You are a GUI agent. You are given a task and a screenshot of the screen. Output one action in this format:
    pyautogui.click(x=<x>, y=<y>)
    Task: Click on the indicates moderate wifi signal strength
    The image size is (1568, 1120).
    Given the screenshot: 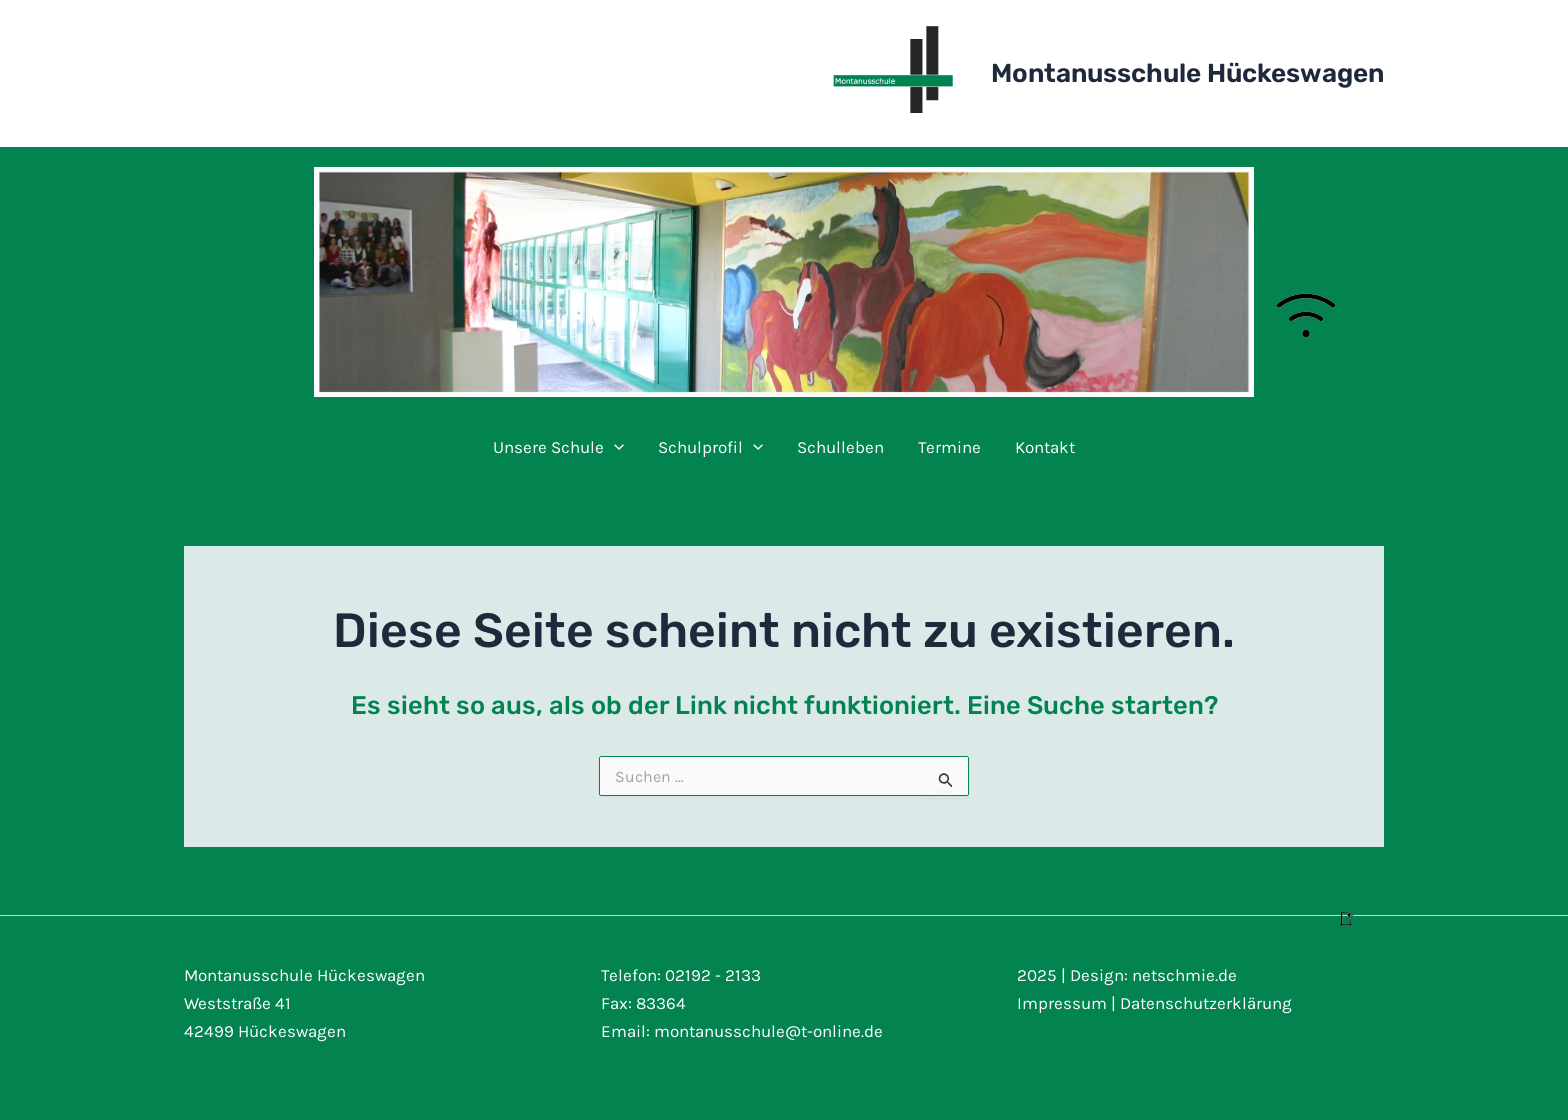 What is the action you would take?
    pyautogui.click(x=1306, y=305)
    